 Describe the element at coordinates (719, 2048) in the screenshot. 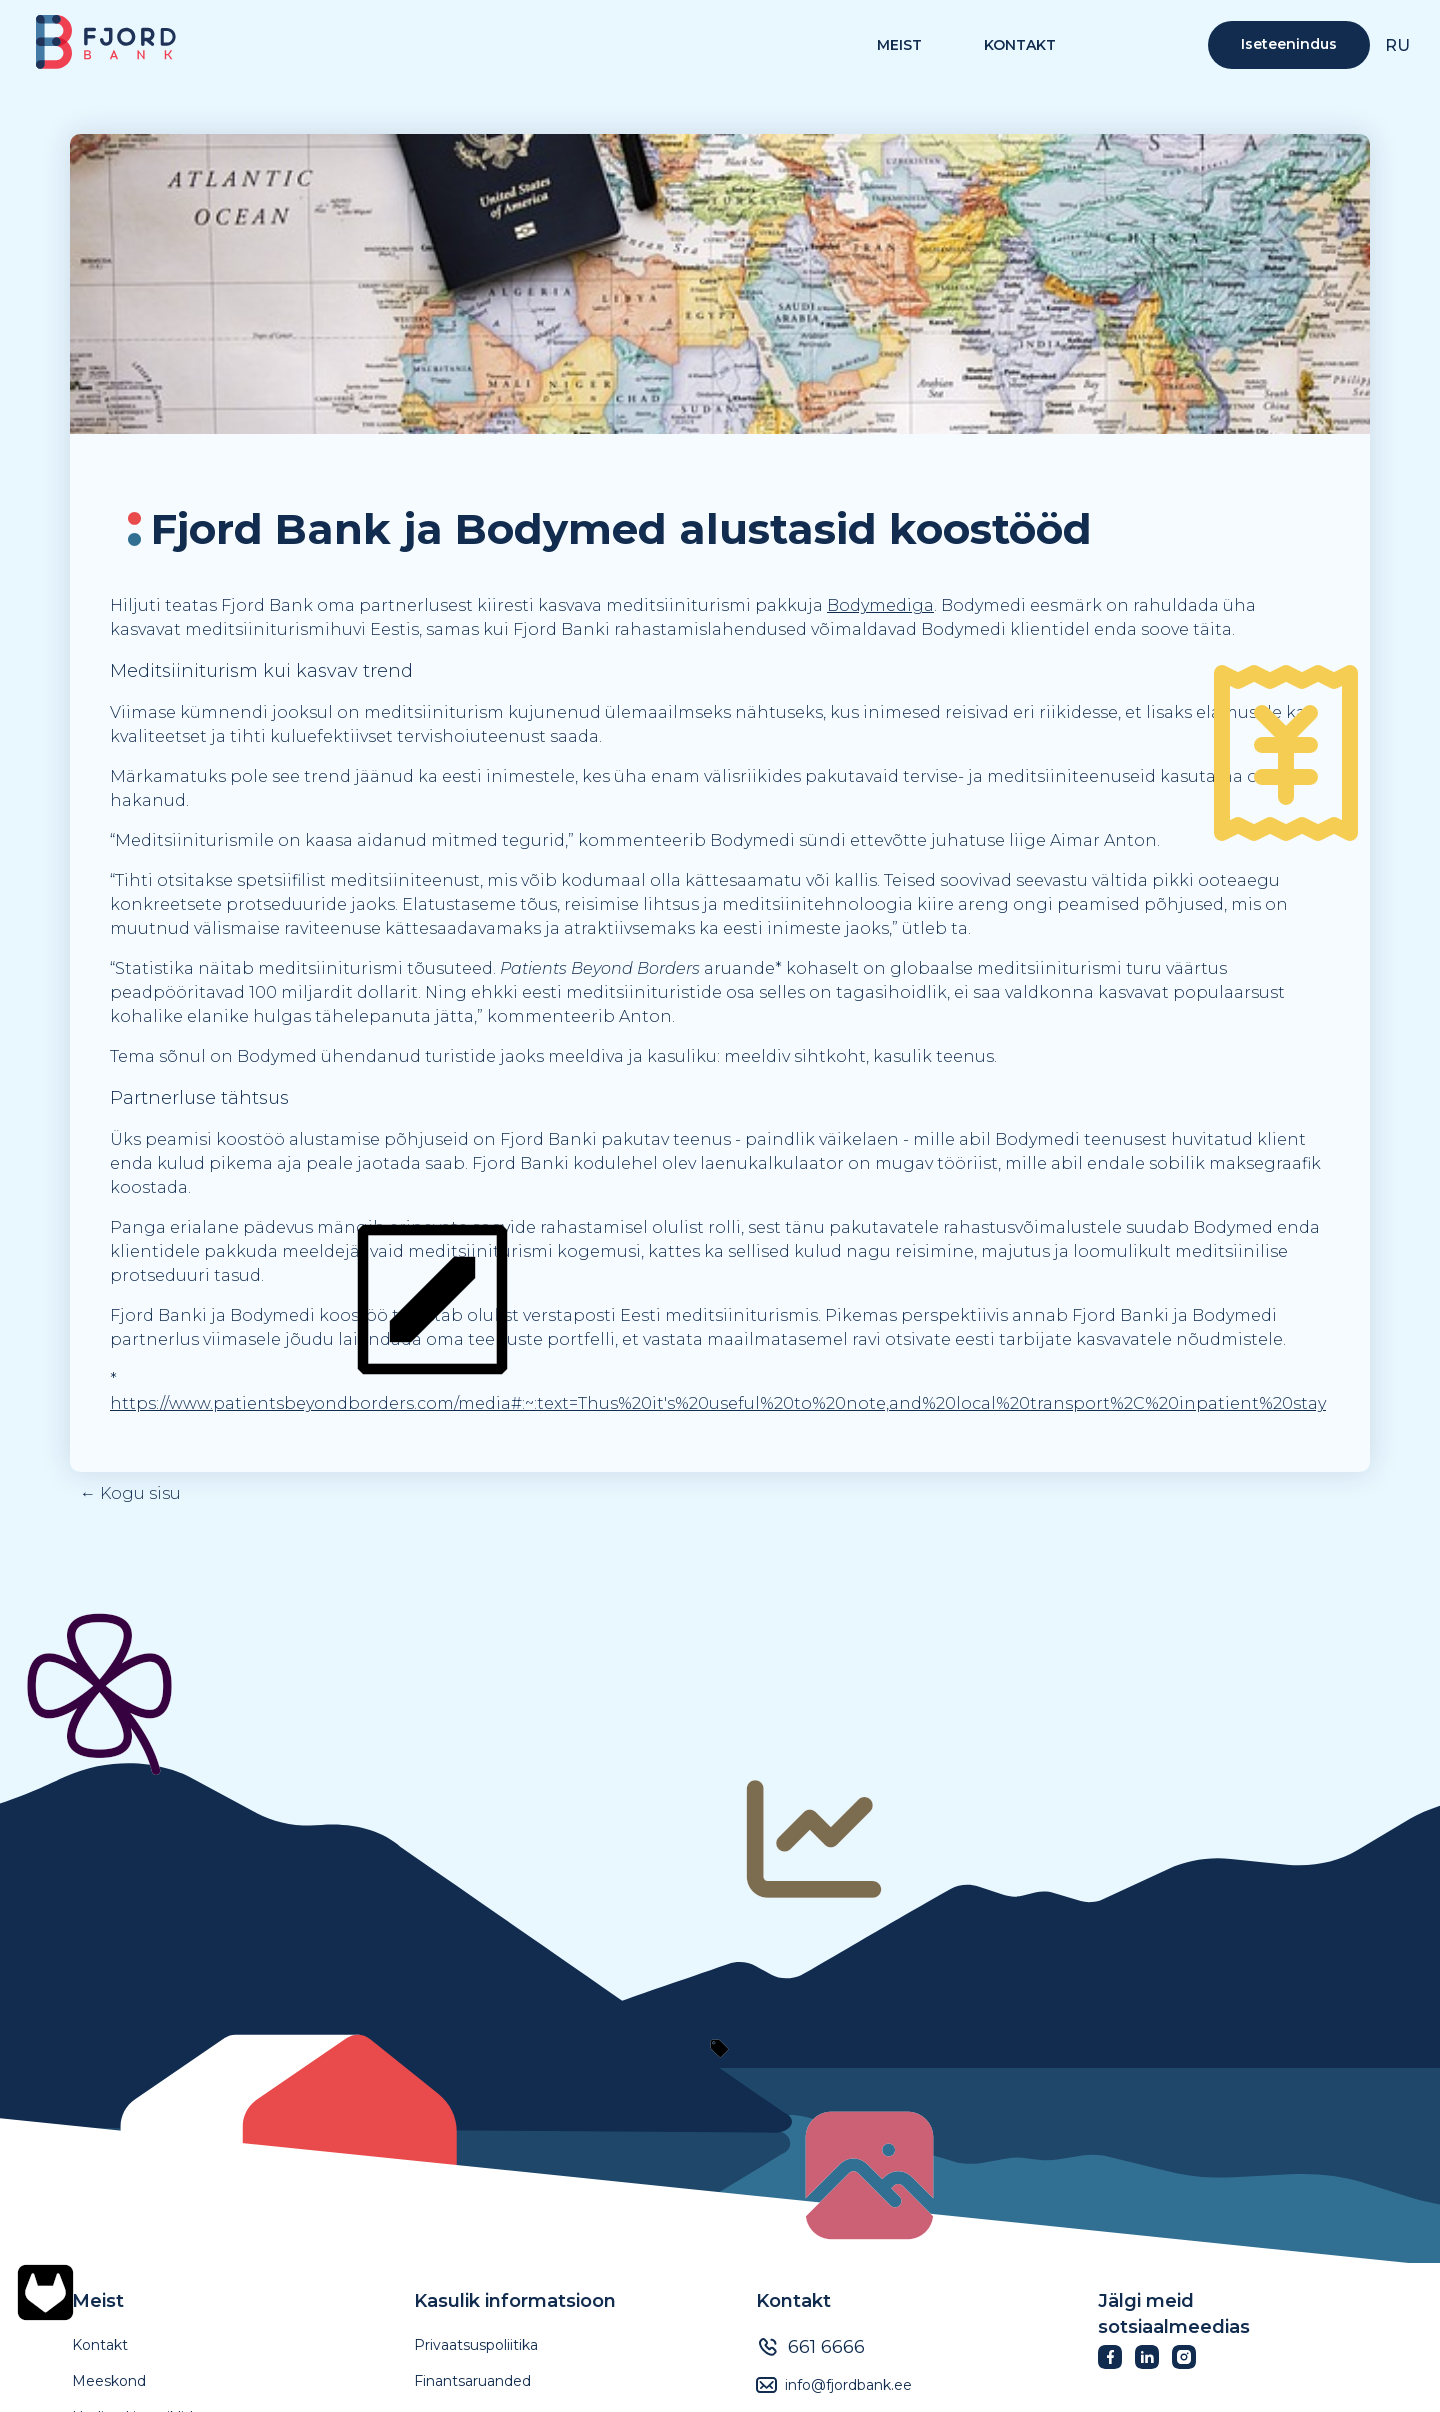

I see `add or view tags for an item` at that location.